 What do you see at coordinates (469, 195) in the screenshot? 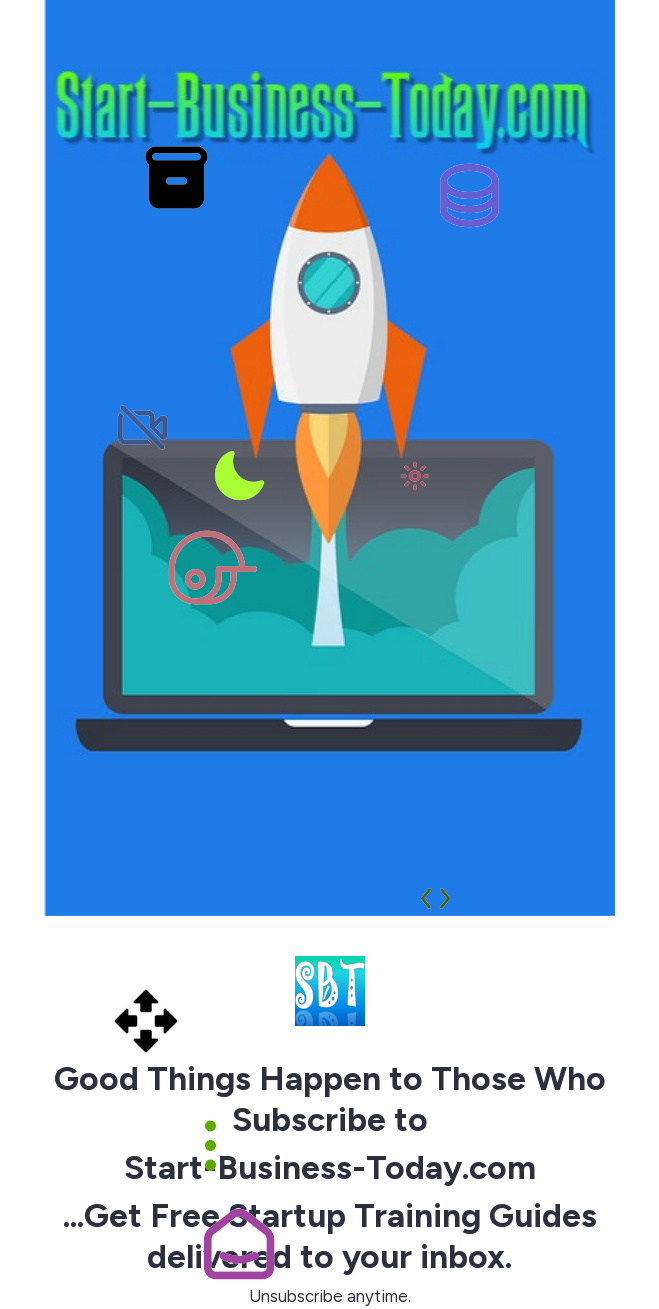
I see `access database or data storage` at bounding box center [469, 195].